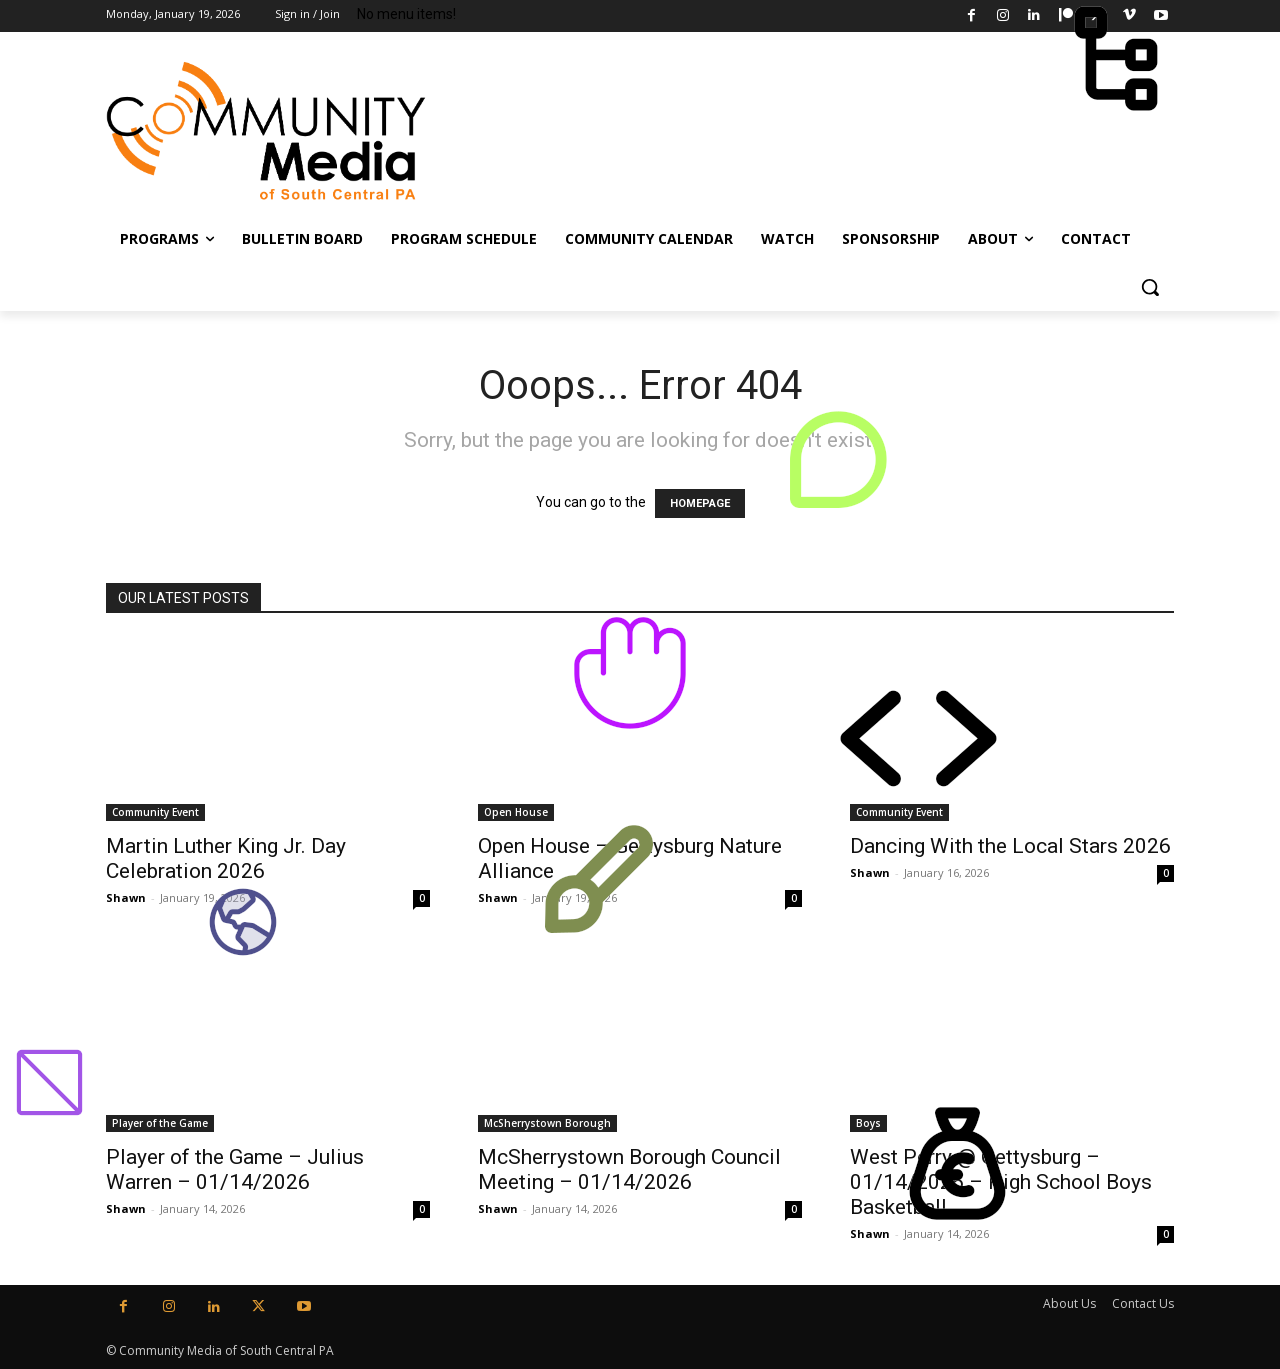 The width and height of the screenshot is (1280, 1369). What do you see at coordinates (1112, 58) in the screenshot?
I see `view hierarchical file or folder structure` at bounding box center [1112, 58].